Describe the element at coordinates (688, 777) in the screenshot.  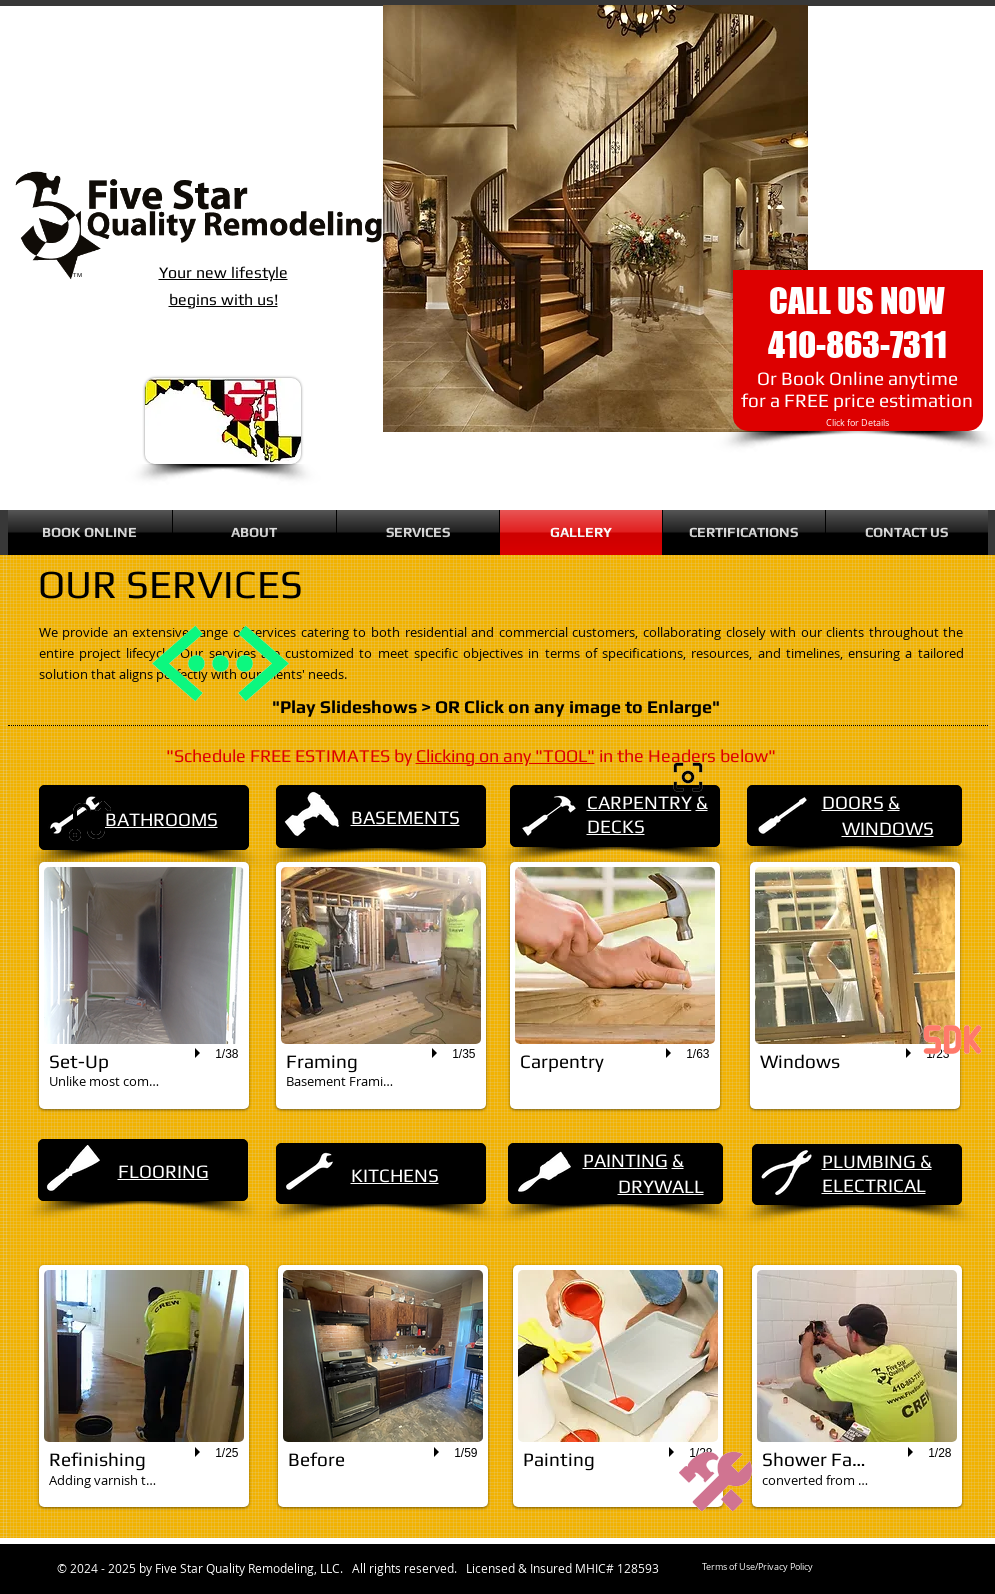
I see `center focus on camera viewfinder` at that location.